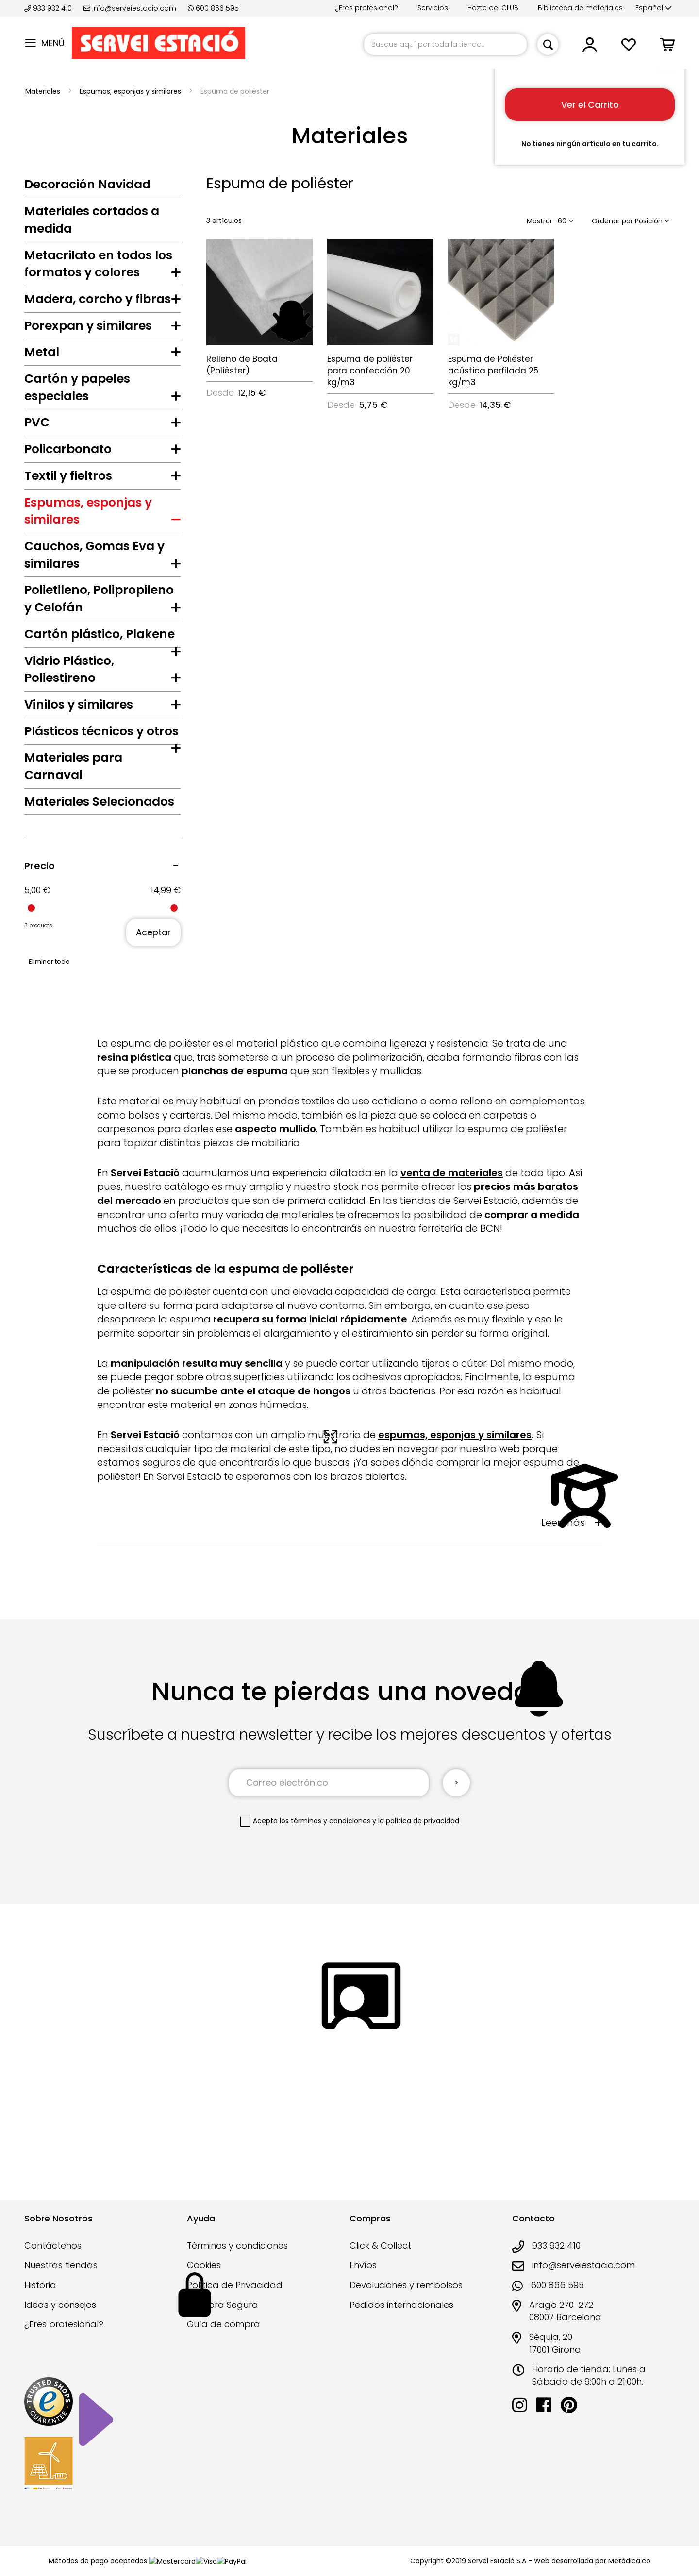 The height and width of the screenshot is (2576, 699). Describe the element at coordinates (291, 321) in the screenshot. I see `open snapchat` at that location.